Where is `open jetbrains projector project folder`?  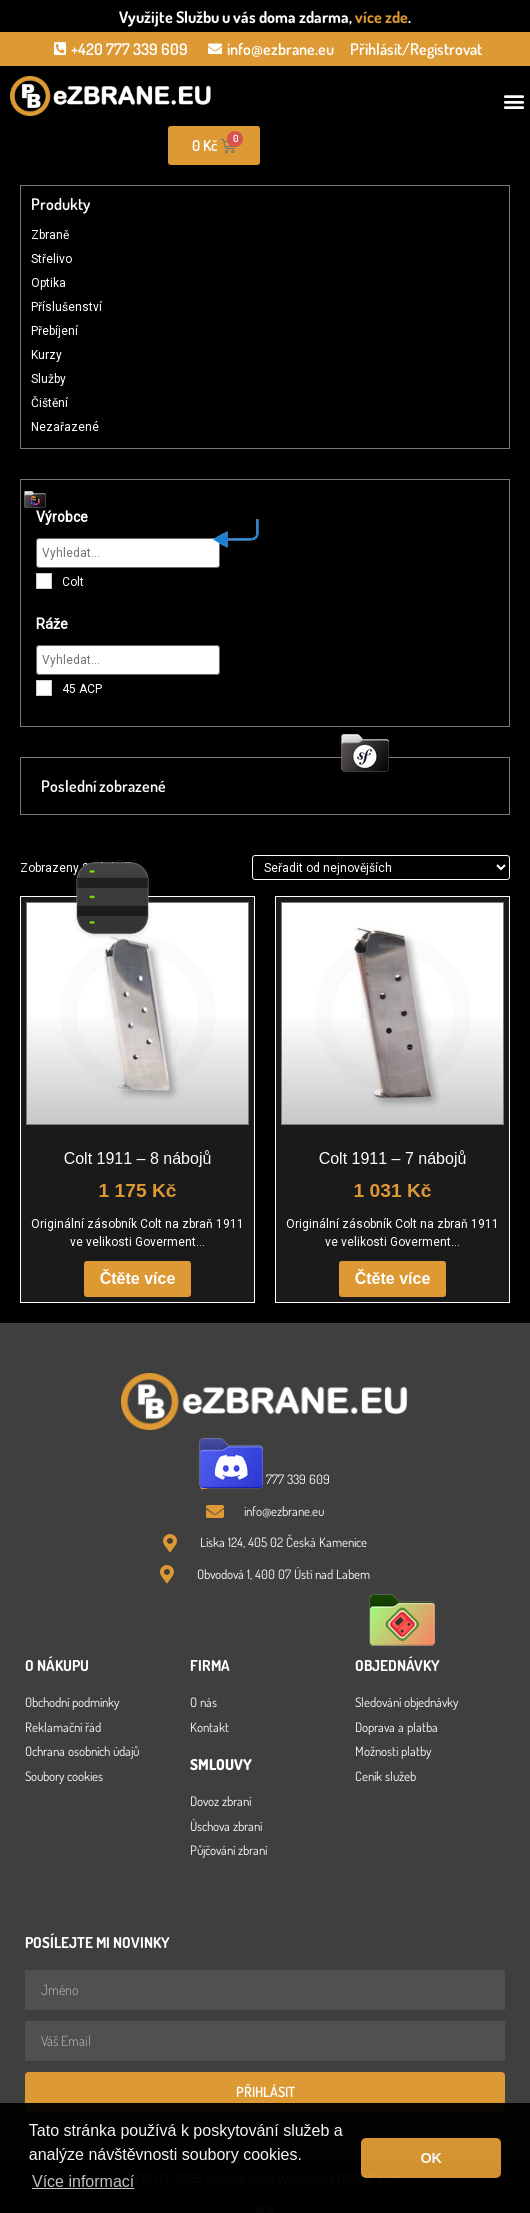 open jetbrains projector project folder is located at coordinates (35, 500).